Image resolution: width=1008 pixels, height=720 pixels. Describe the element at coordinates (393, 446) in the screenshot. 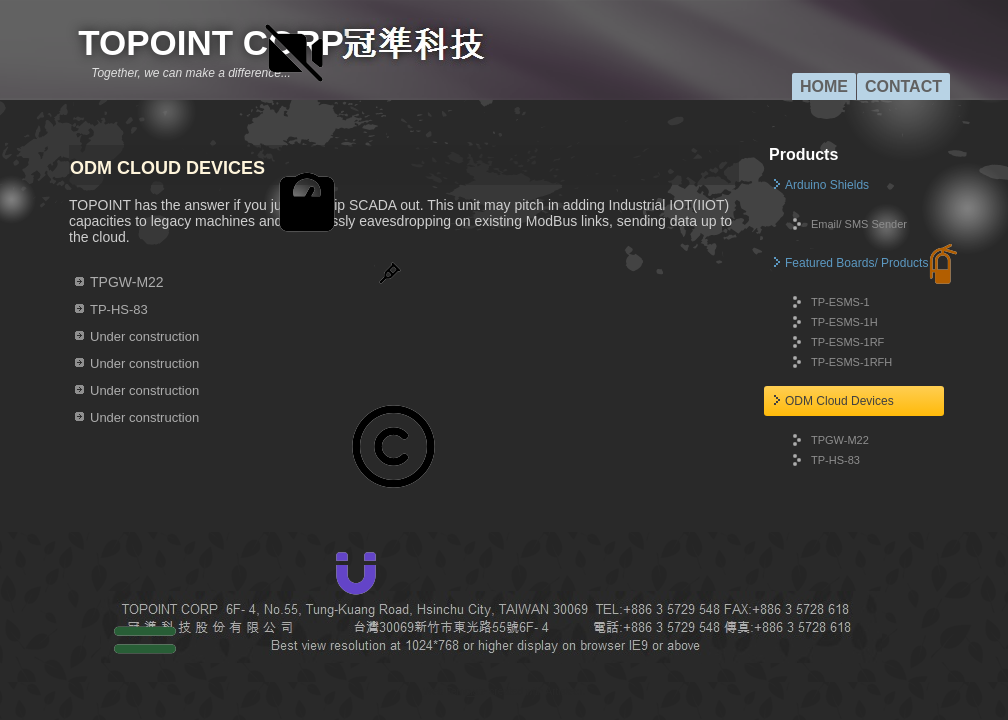

I see `indicates copyrighted content` at that location.